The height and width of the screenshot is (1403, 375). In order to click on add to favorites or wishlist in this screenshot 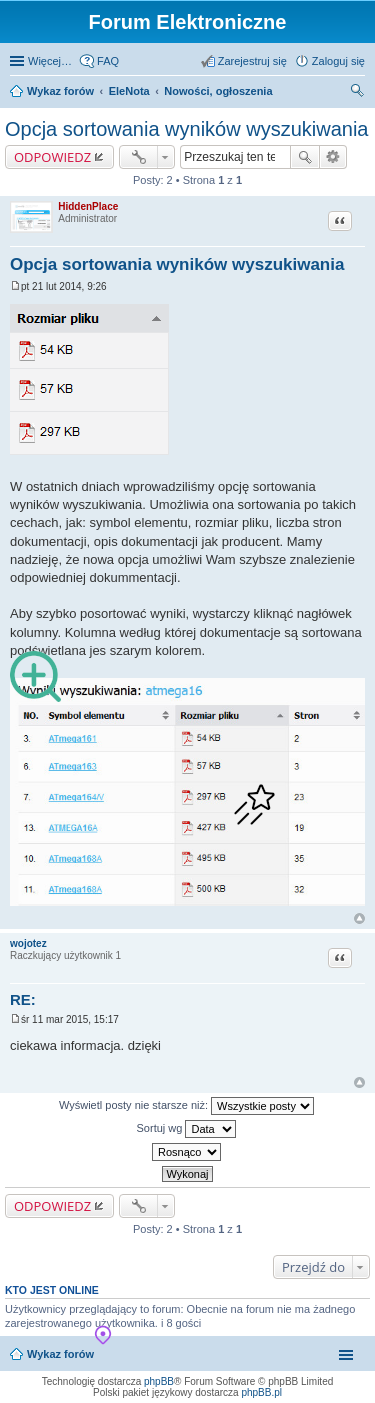, I will do `click(254, 804)`.